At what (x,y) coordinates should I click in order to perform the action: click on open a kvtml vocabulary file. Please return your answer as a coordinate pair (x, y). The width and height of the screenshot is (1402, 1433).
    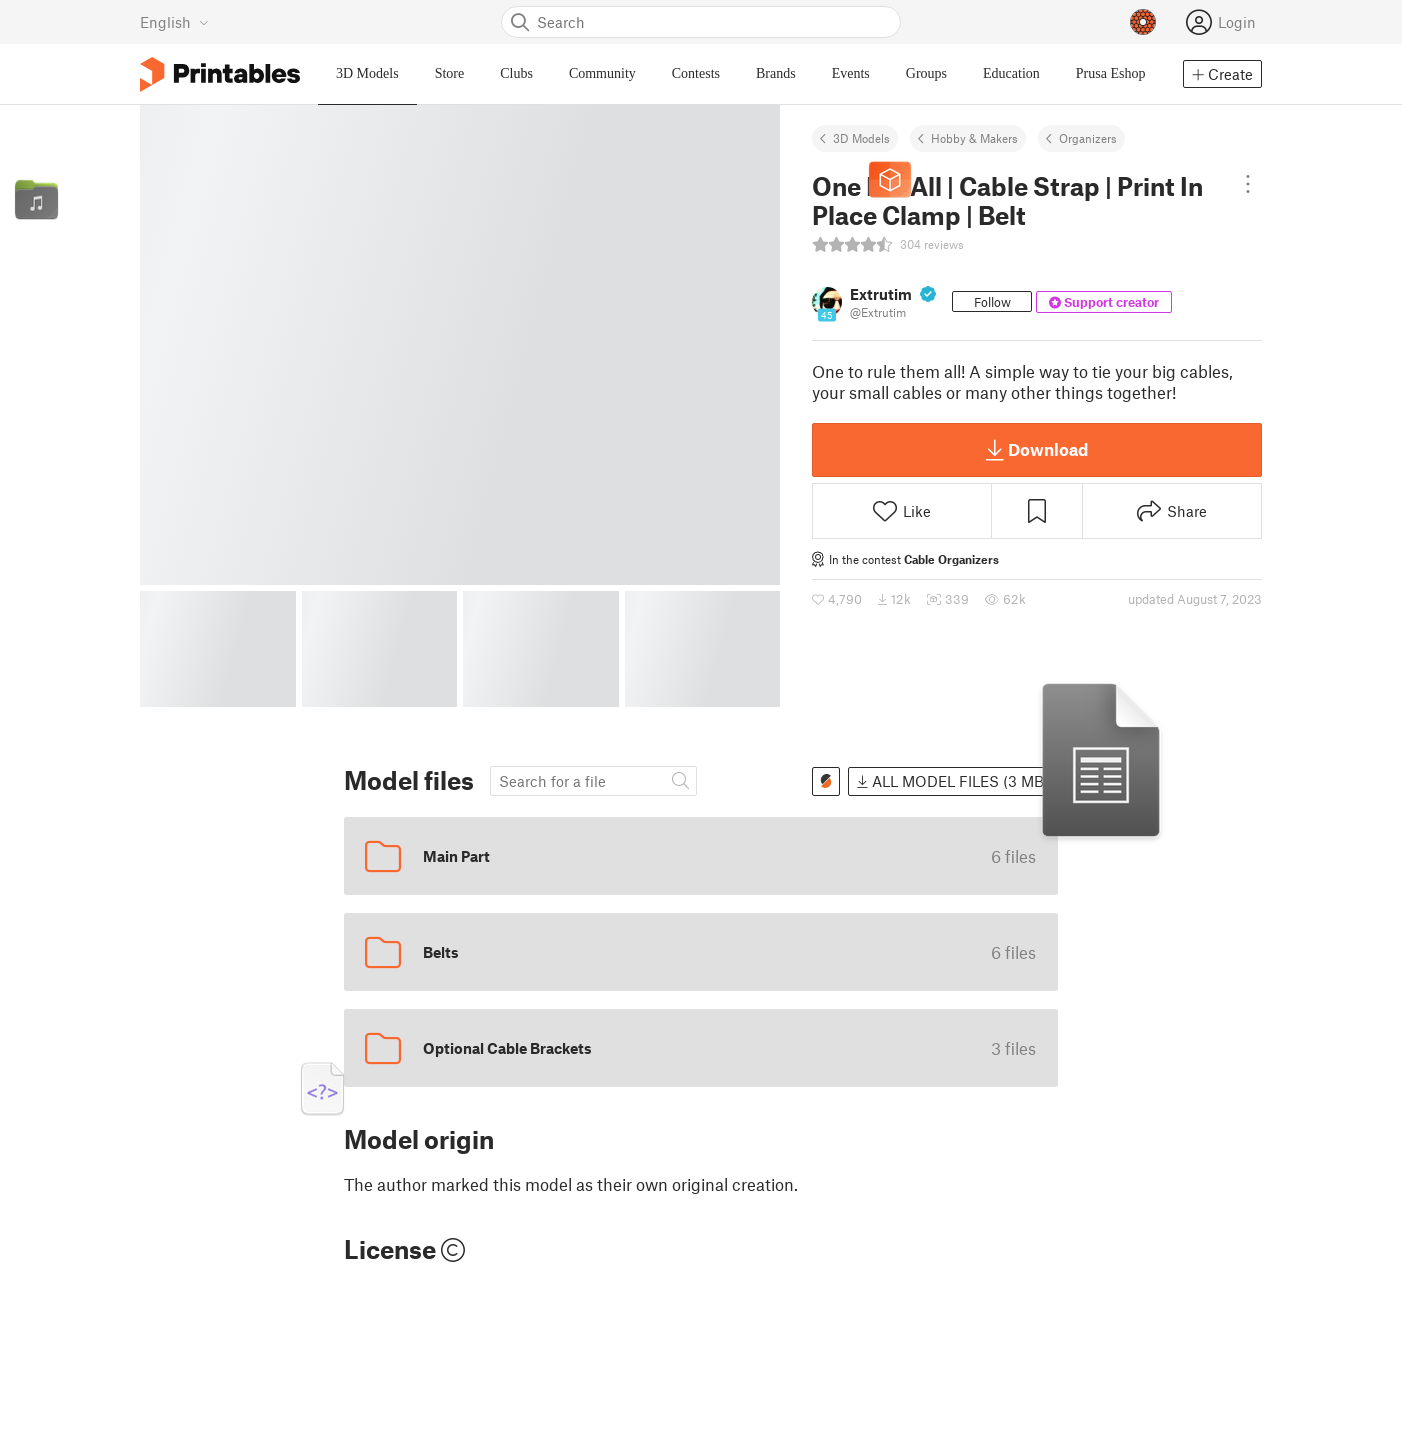
    Looking at the image, I should click on (1101, 763).